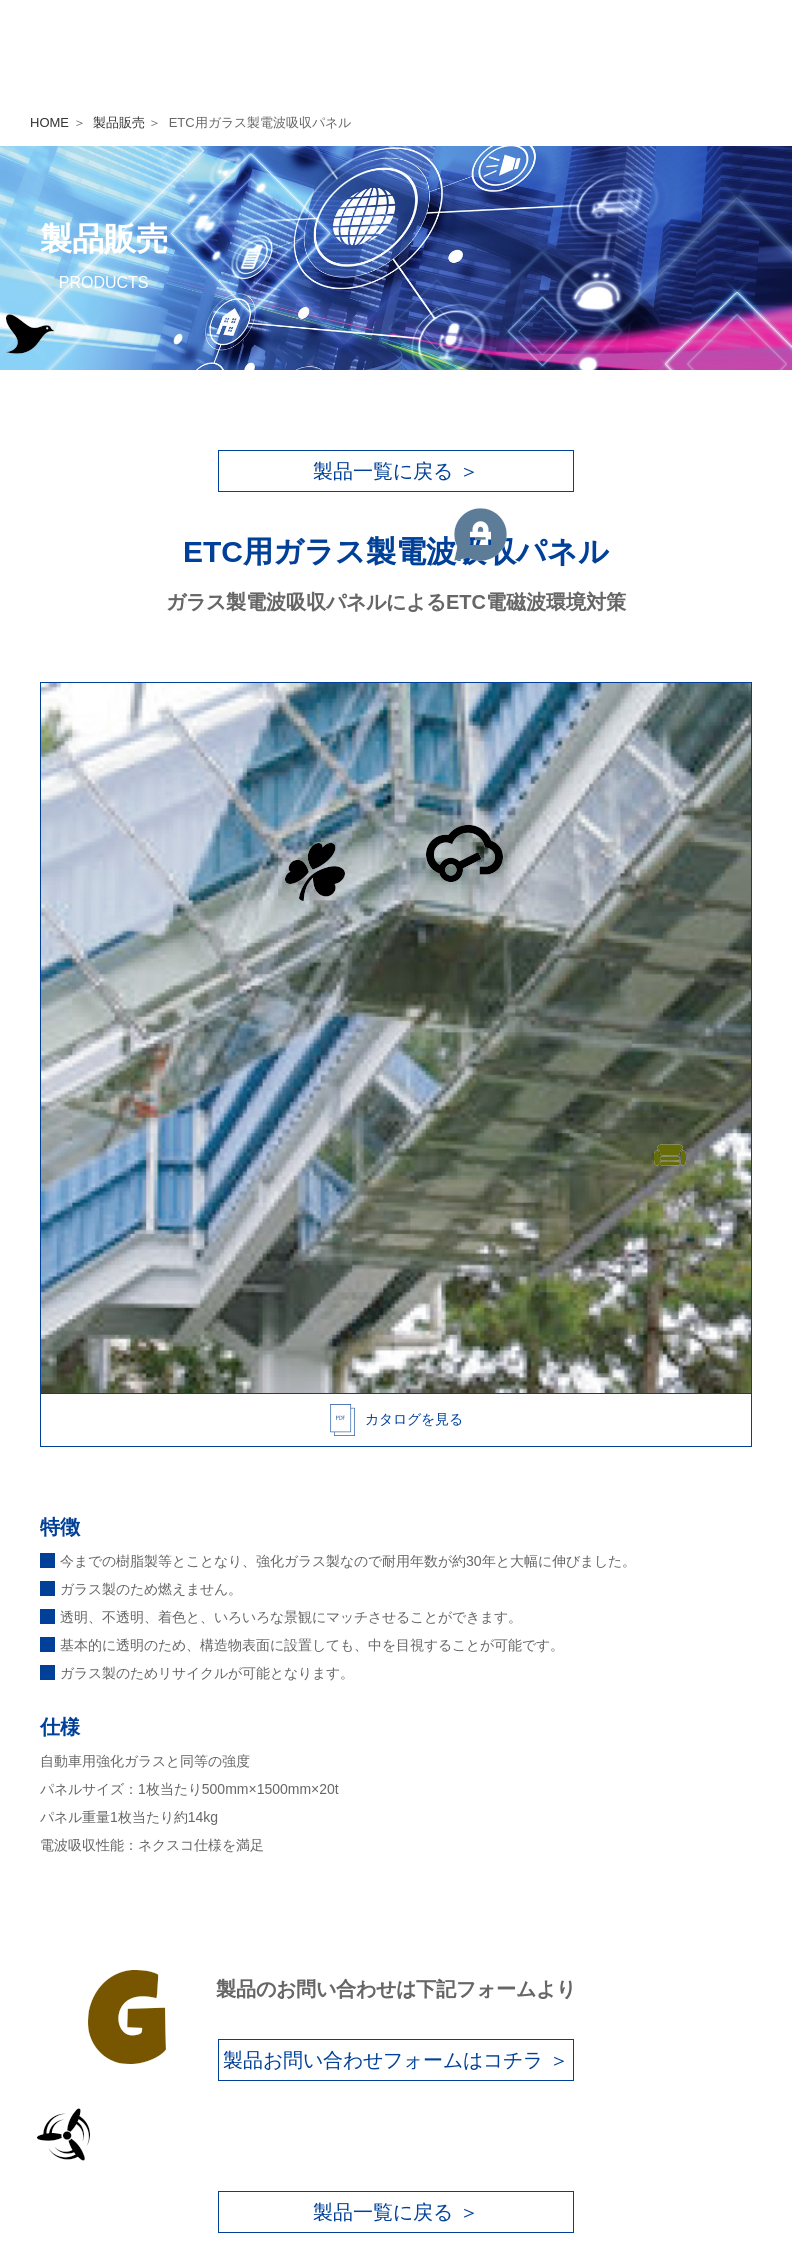 The image size is (792, 2263). Describe the element at coordinates (315, 872) in the screenshot. I see `aer lingus airline logo` at that location.